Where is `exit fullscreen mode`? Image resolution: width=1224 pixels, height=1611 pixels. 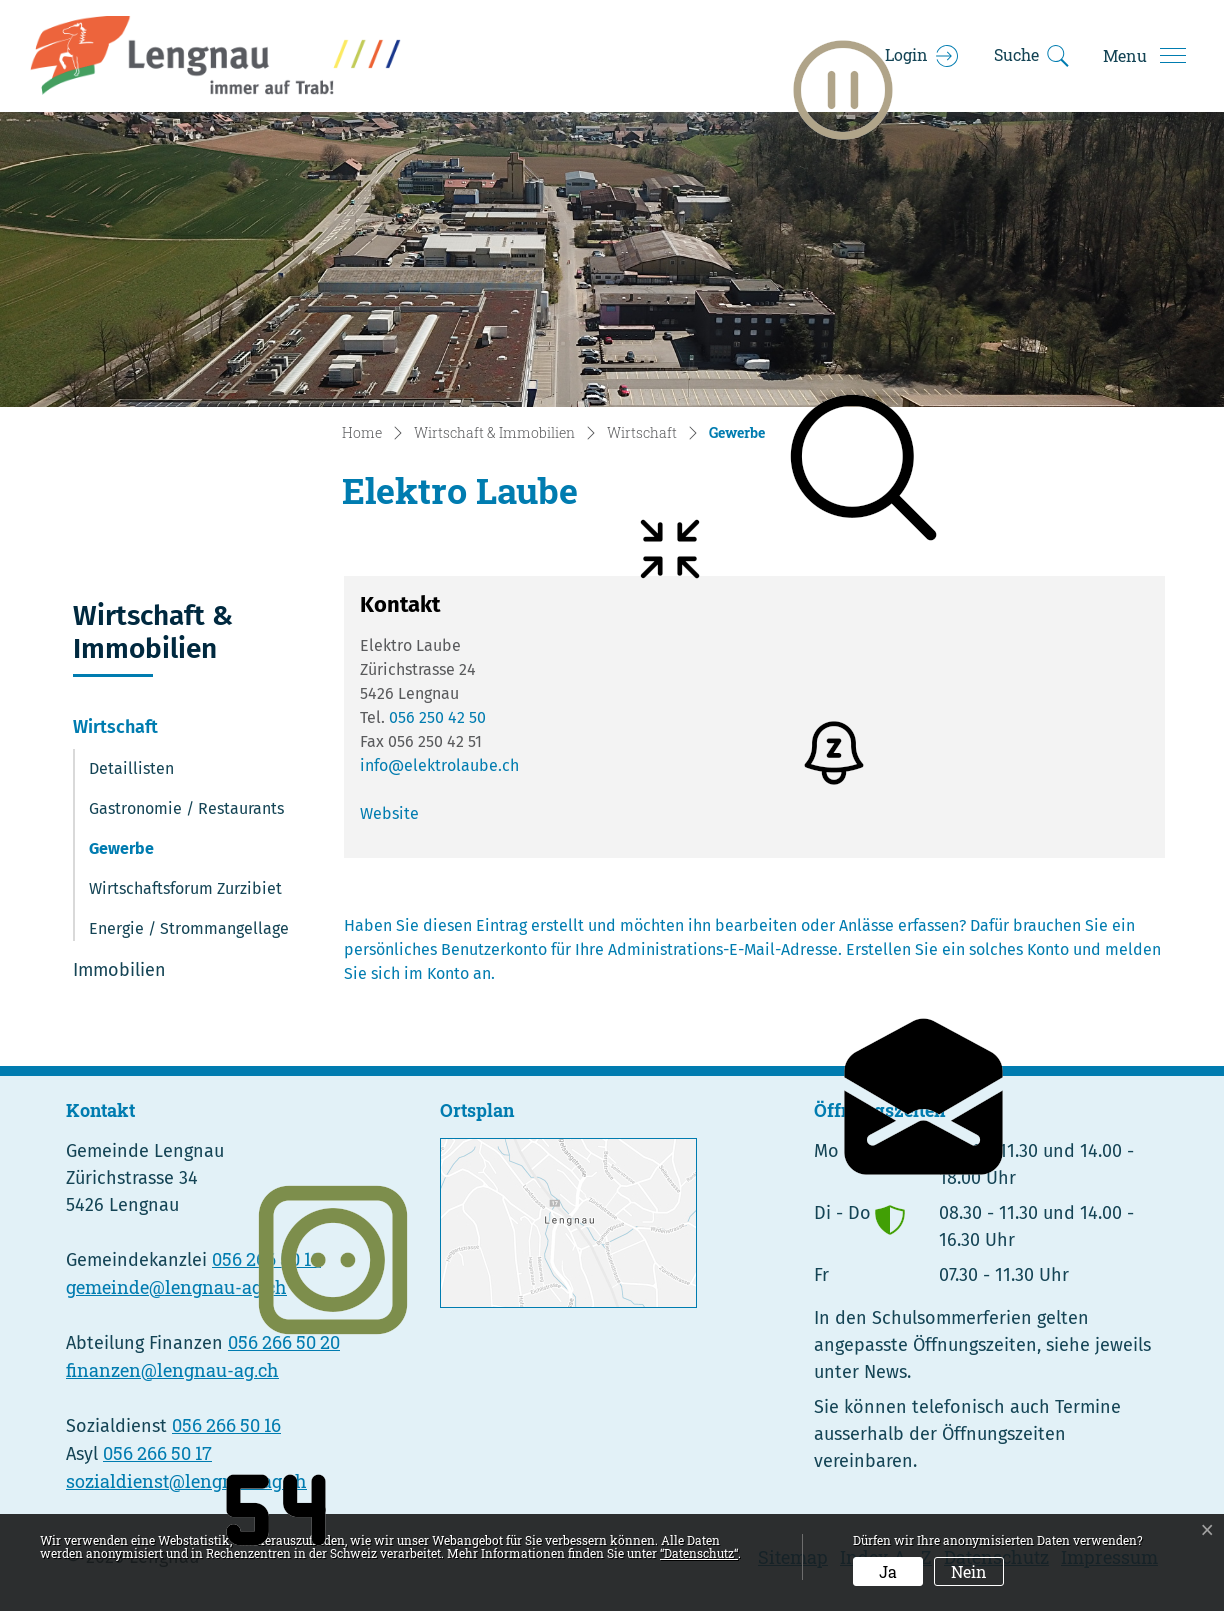 exit fullscreen mode is located at coordinates (670, 549).